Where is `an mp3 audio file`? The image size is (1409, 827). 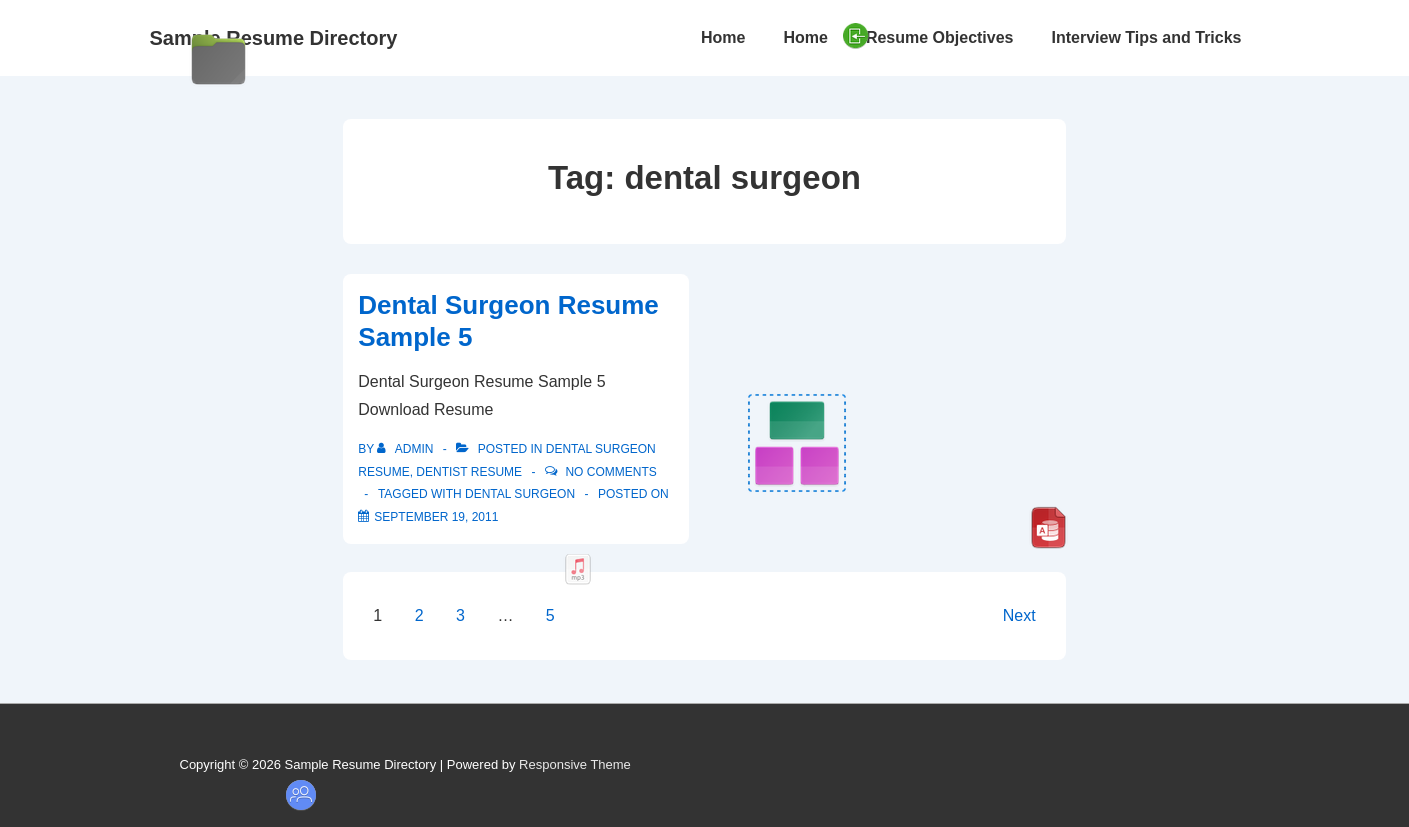
an mp3 audio file is located at coordinates (578, 569).